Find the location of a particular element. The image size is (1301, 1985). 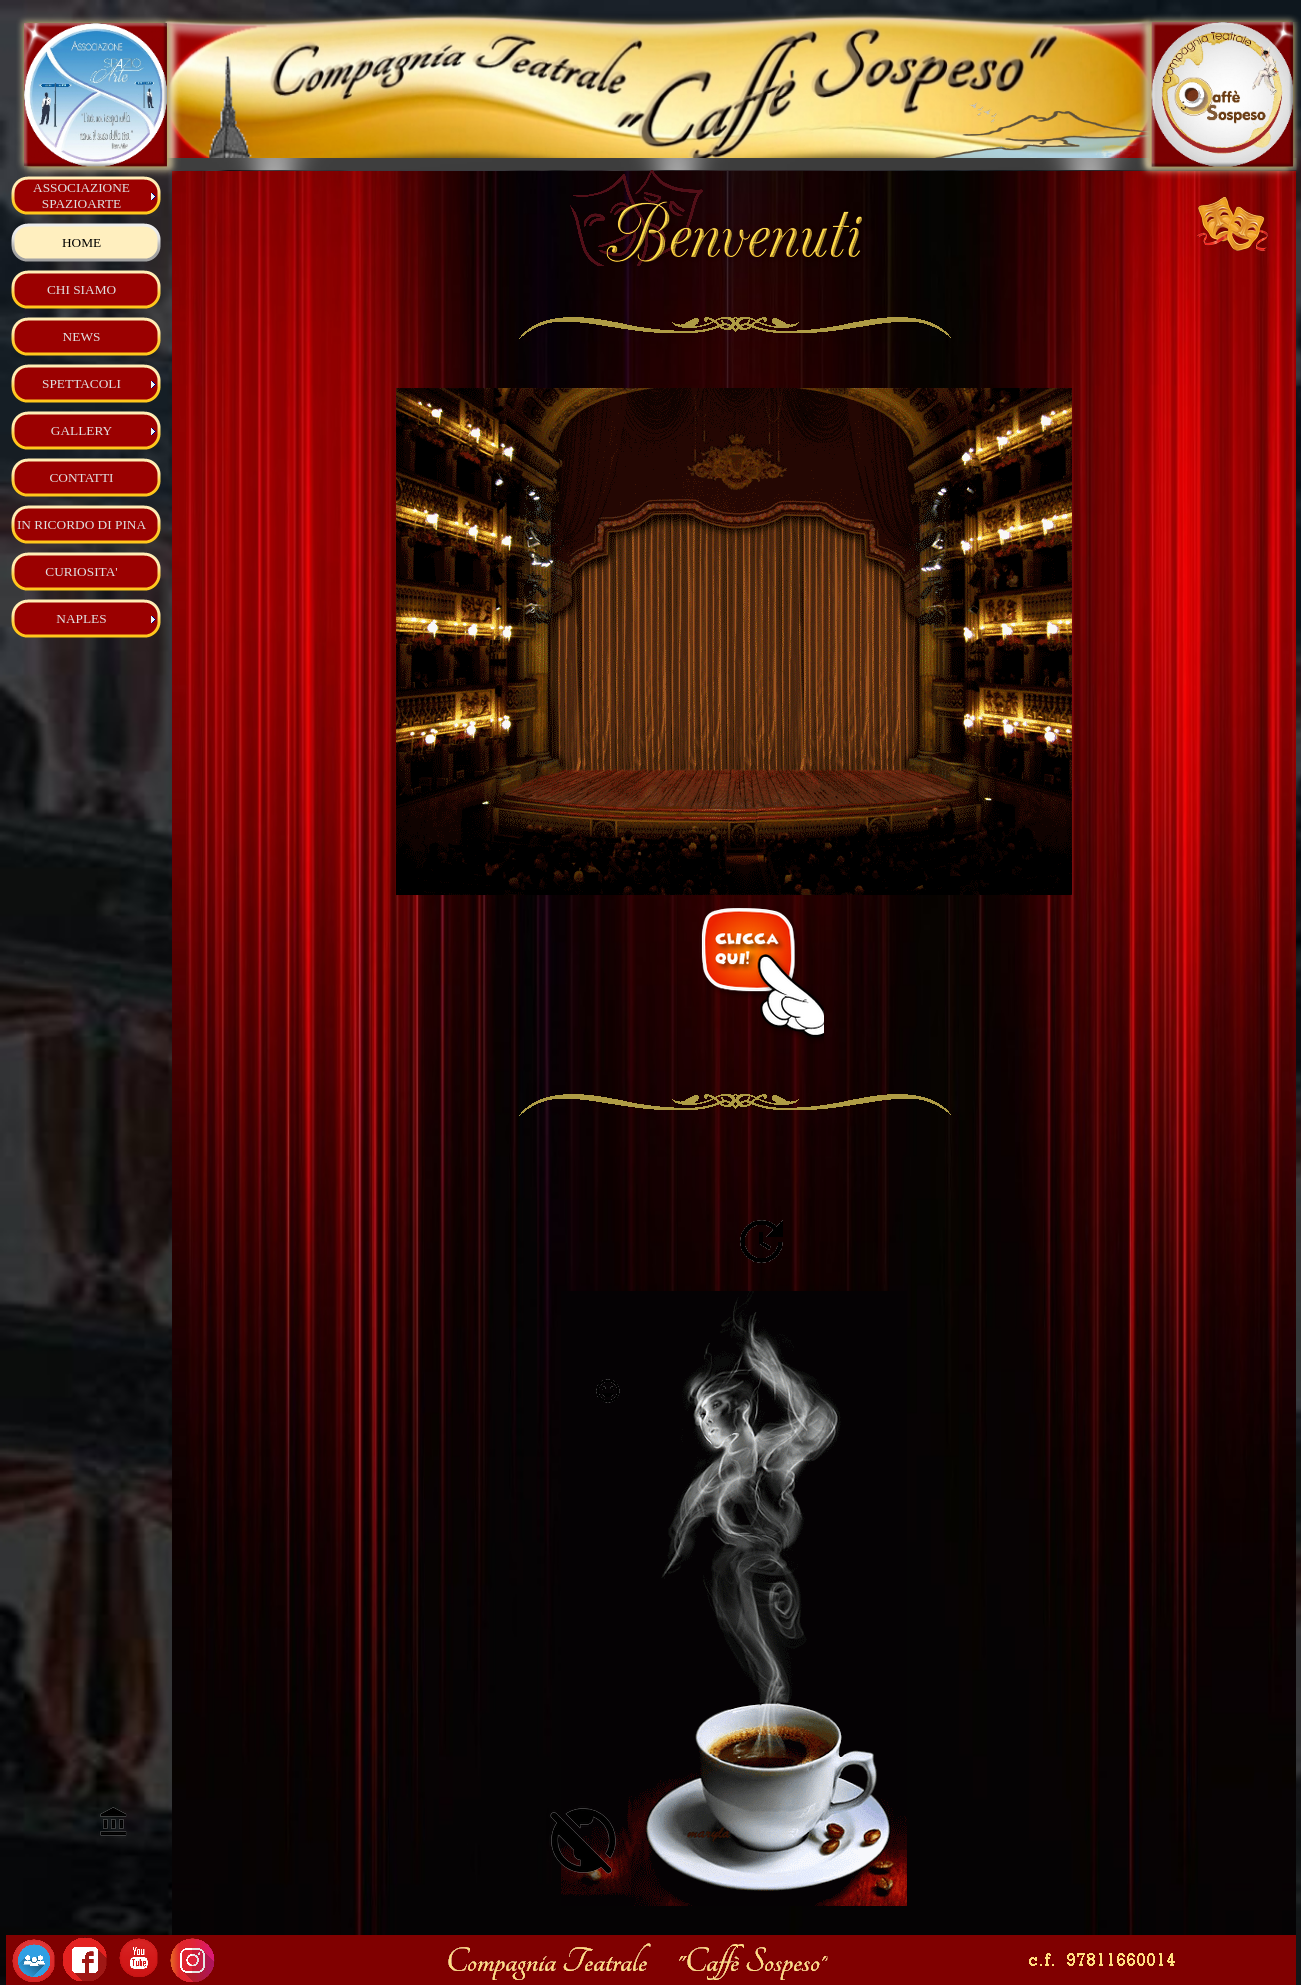

check for updates is located at coordinates (761, 1241).